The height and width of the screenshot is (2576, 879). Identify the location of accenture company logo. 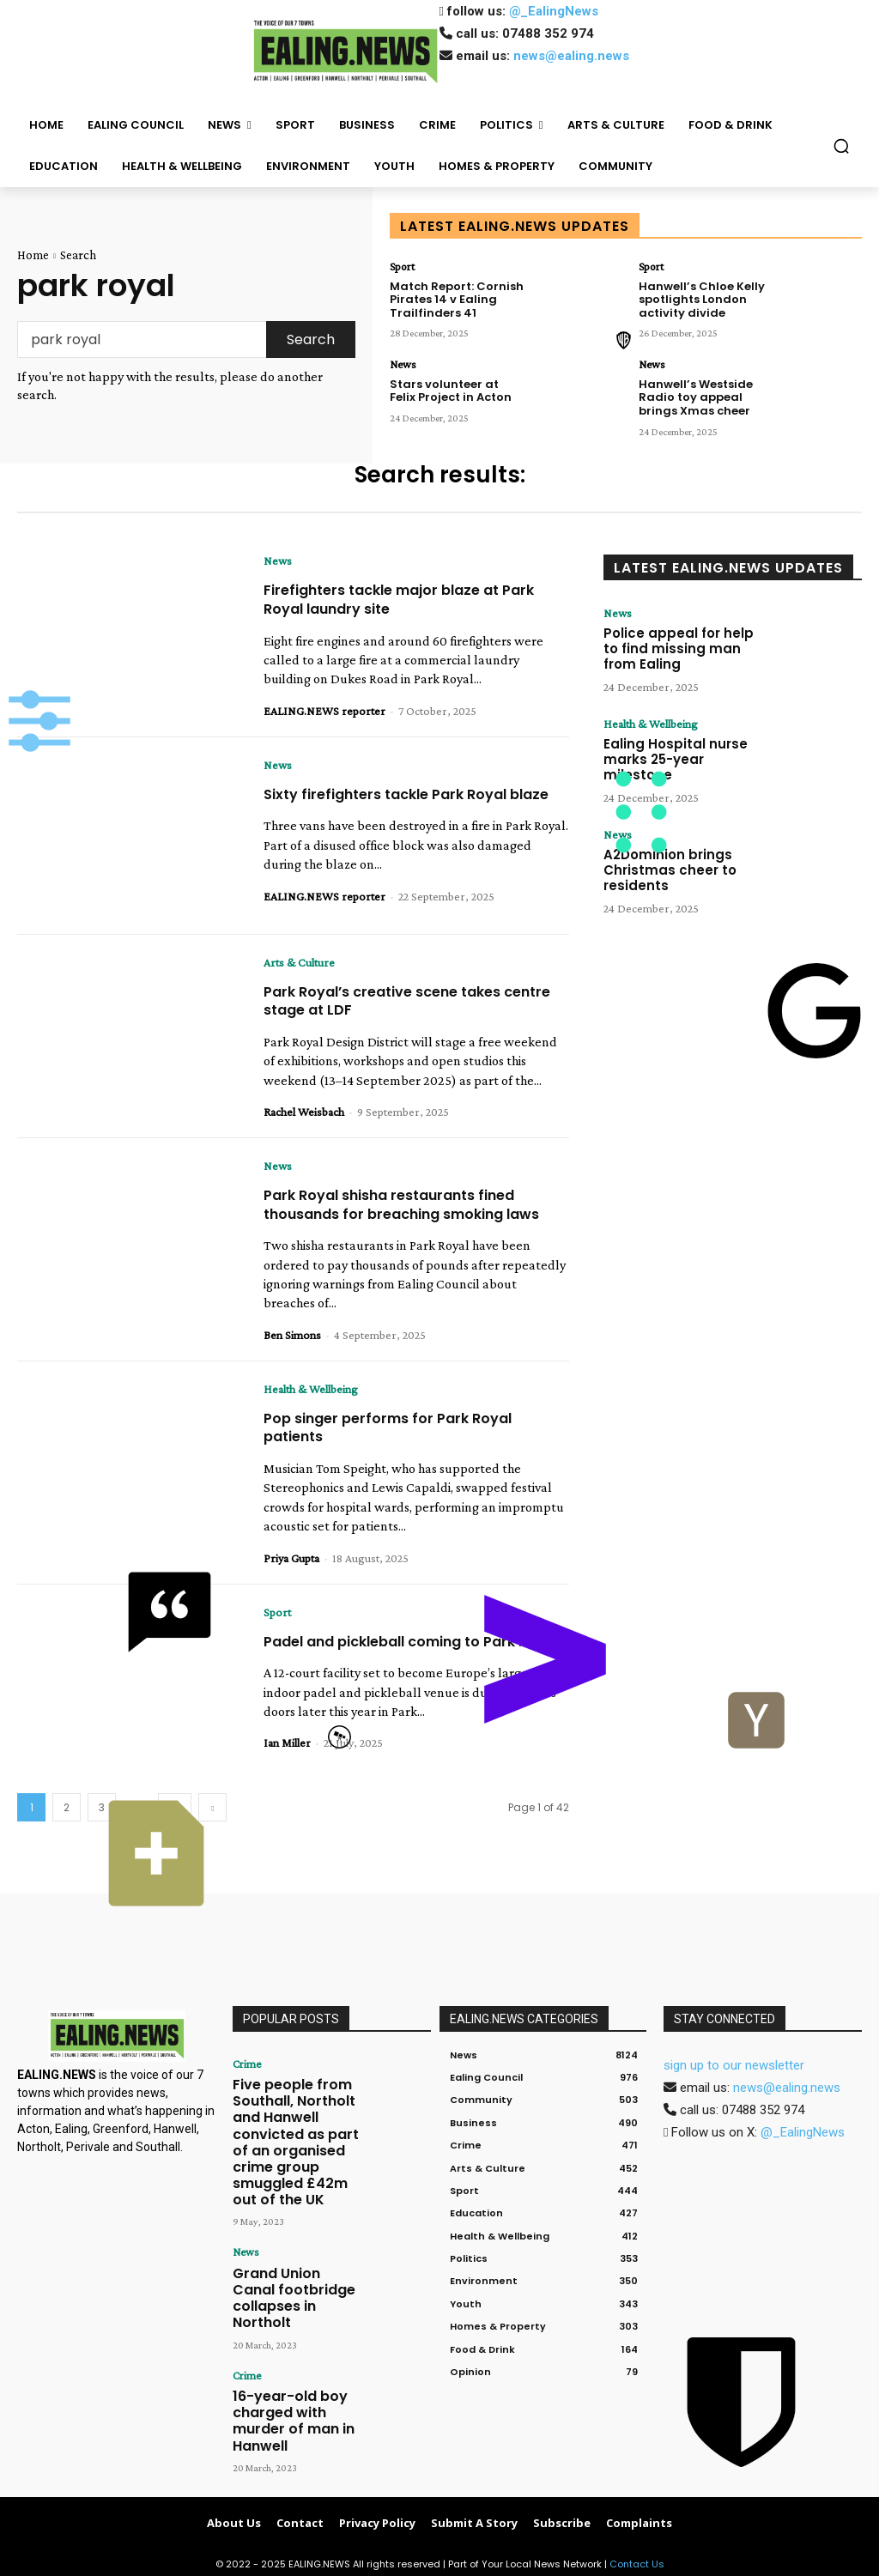
(545, 1659).